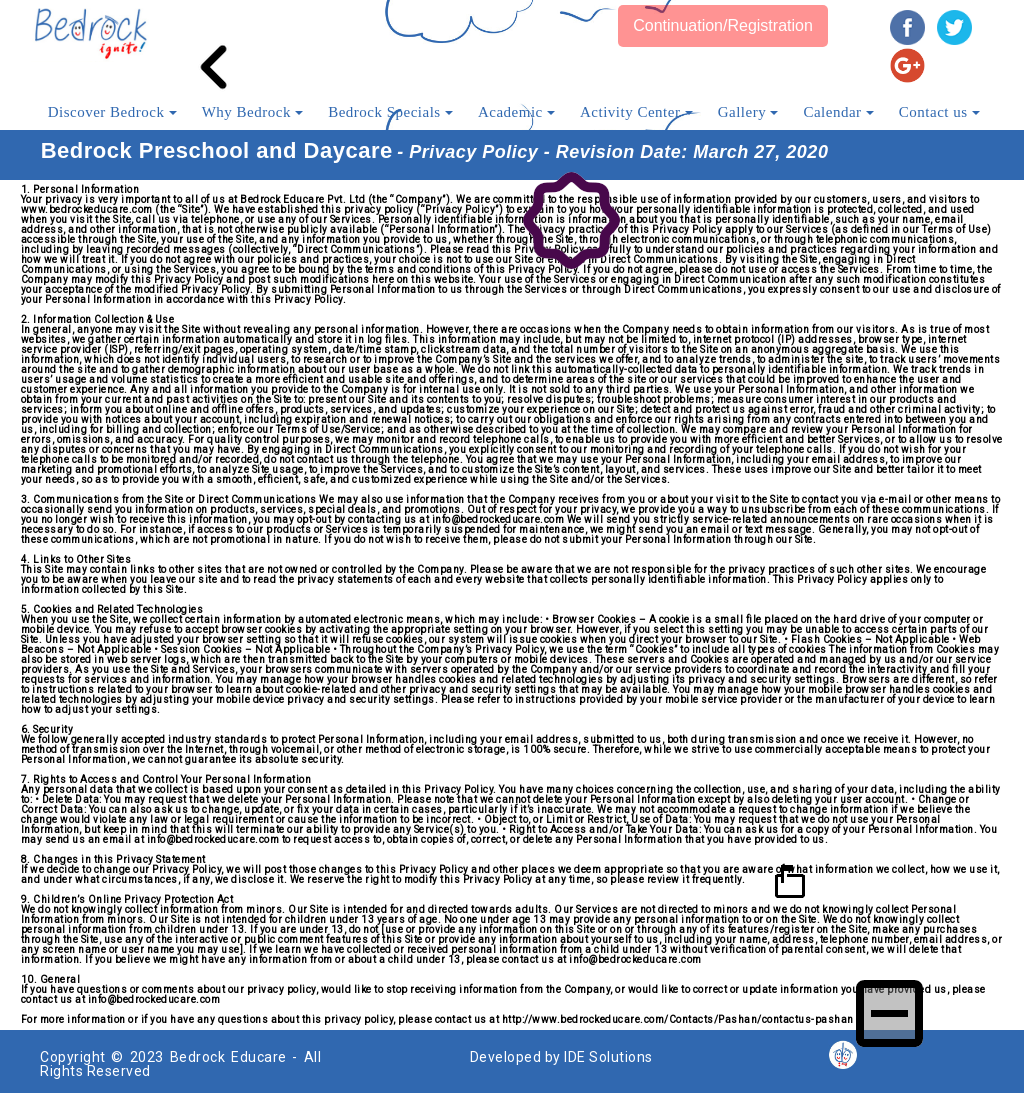 This screenshot has width=1024, height=1093. Describe the element at coordinates (889, 1013) in the screenshot. I see `indicates partial selection in a group of items` at that location.